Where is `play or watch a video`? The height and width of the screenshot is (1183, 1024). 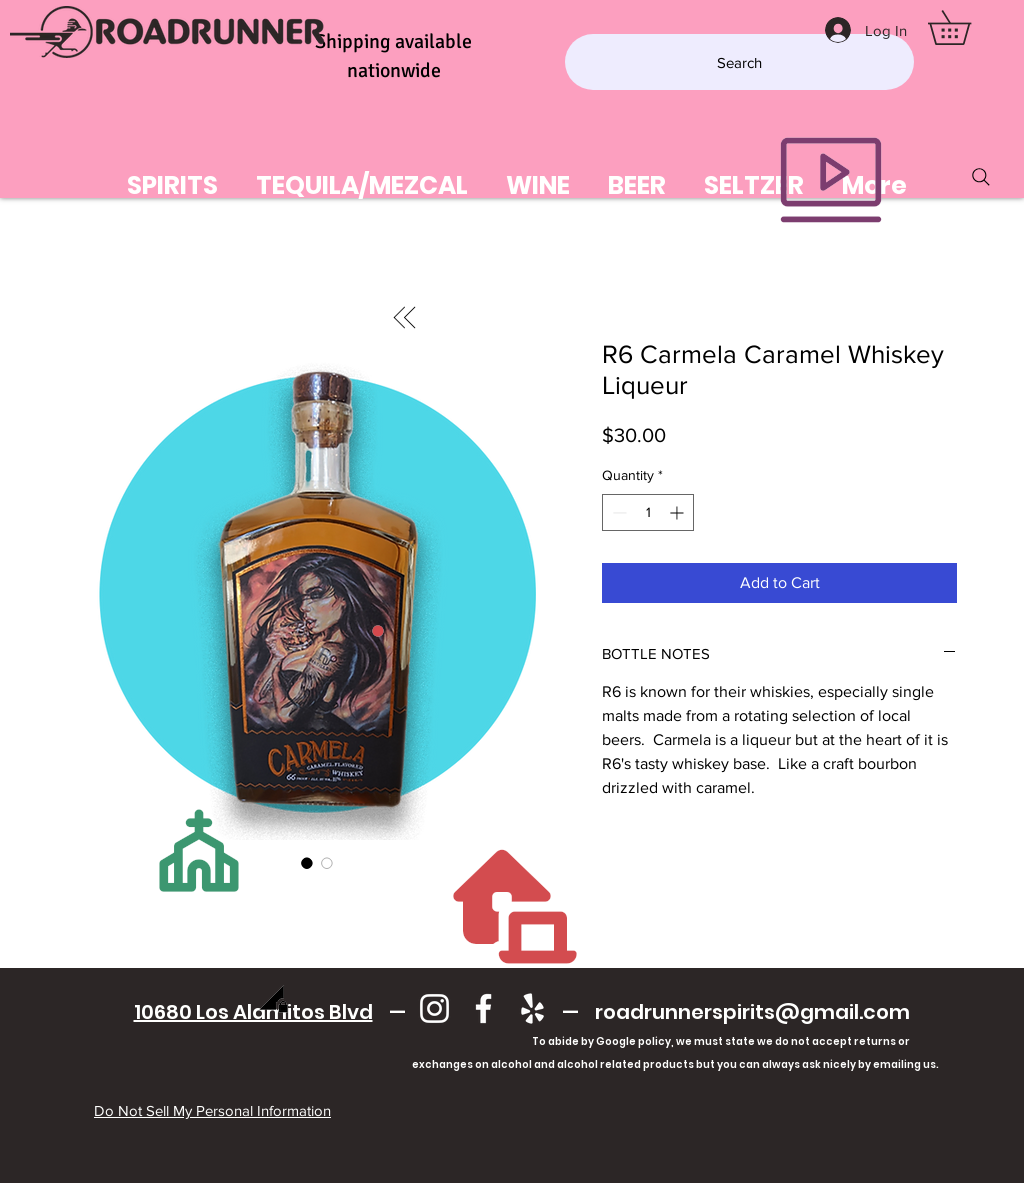 play or watch a video is located at coordinates (831, 180).